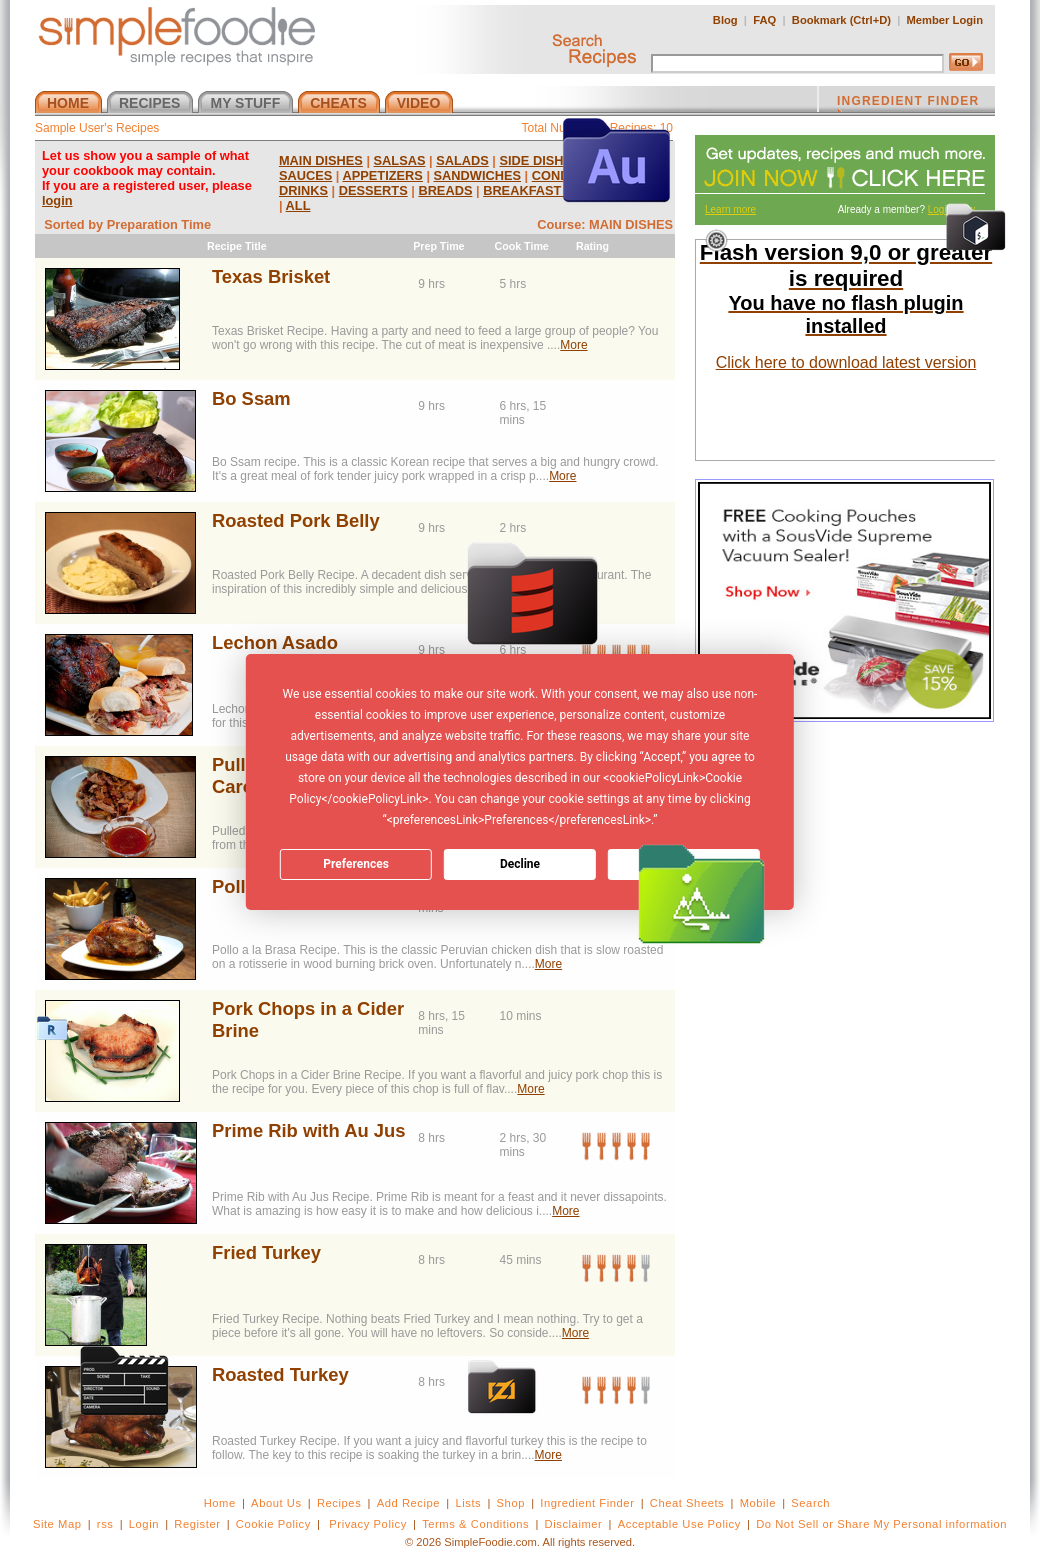  Describe the element at coordinates (975, 228) in the screenshot. I see `open folder containing bash scripts` at that location.